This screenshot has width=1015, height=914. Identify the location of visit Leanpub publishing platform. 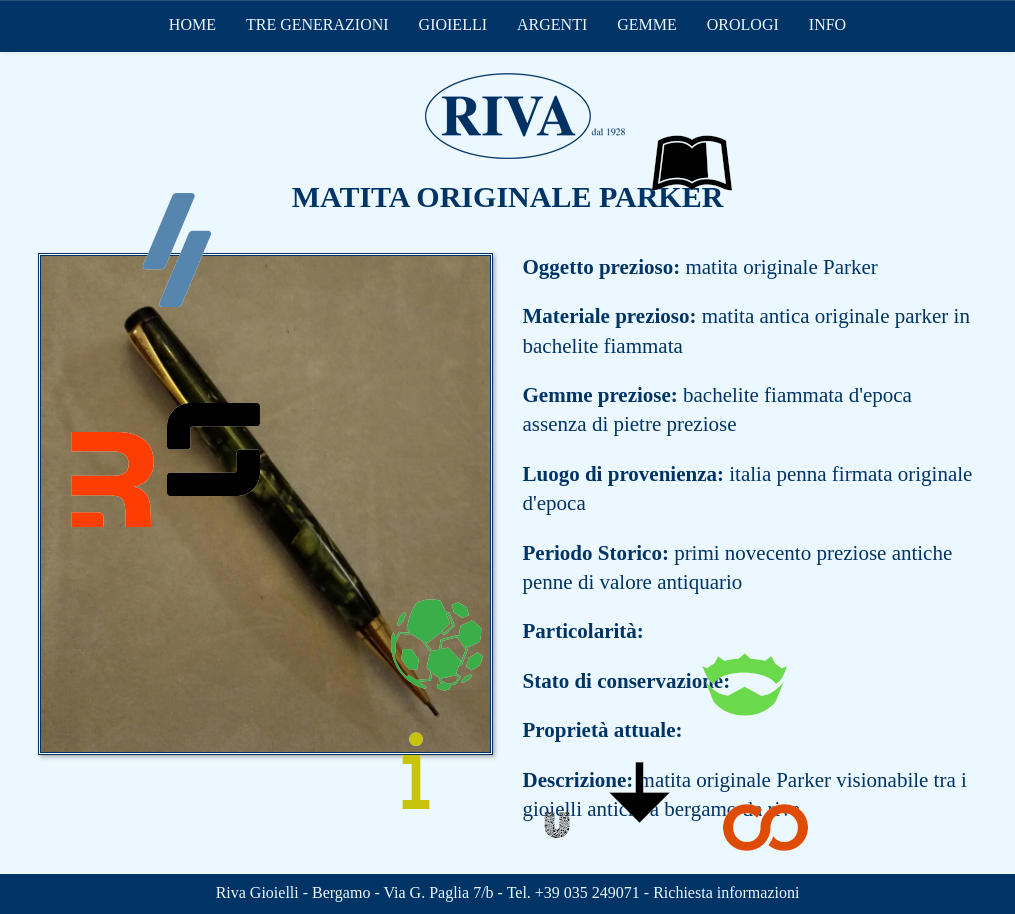
(692, 163).